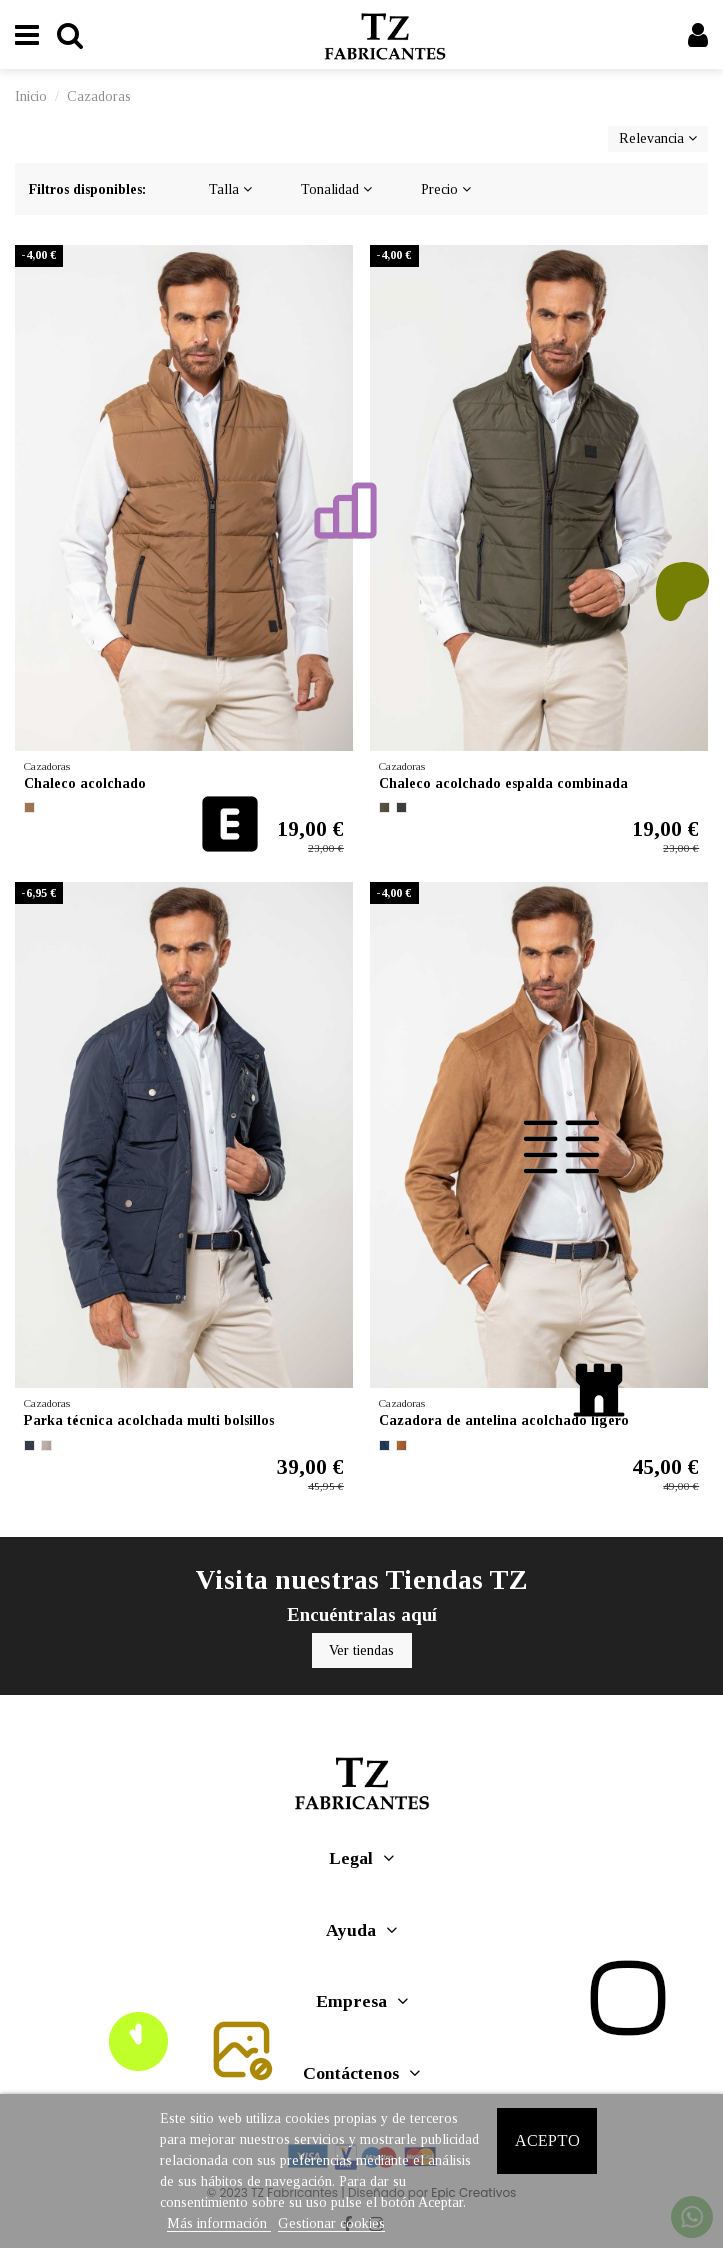 This screenshot has height=2248, width=723. What do you see at coordinates (345, 510) in the screenshot?
I see `view trending or popular content` at bounding box center [345, 510].